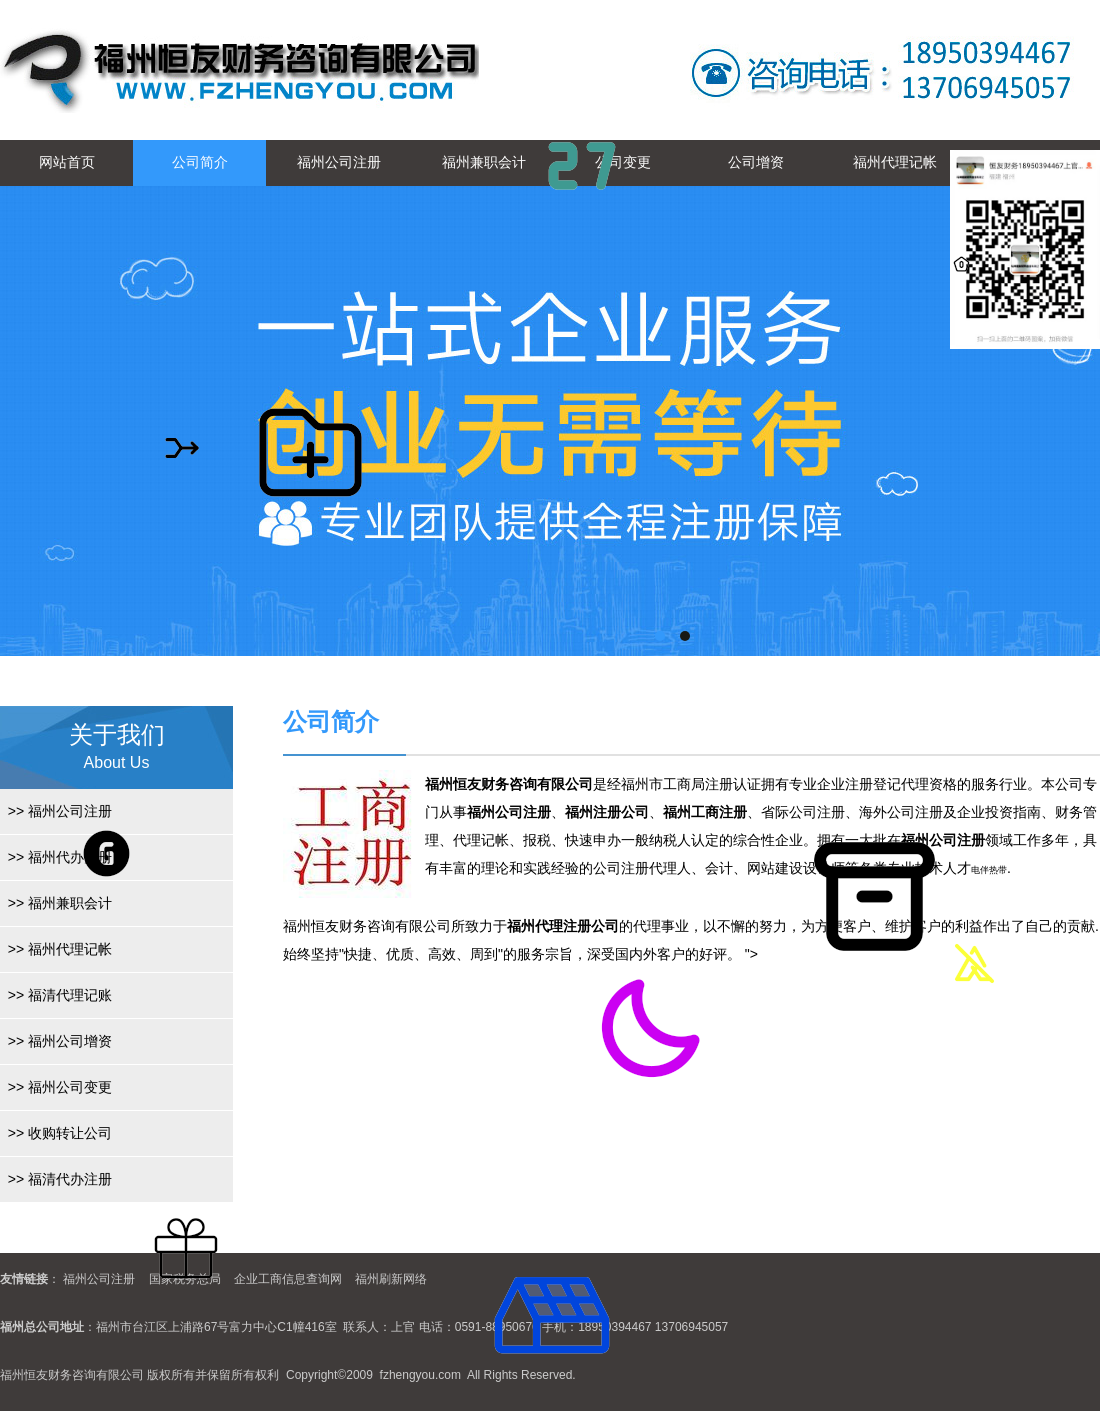  I want to click on indicates item zero or starting position in a sequence, so click(961, 264).